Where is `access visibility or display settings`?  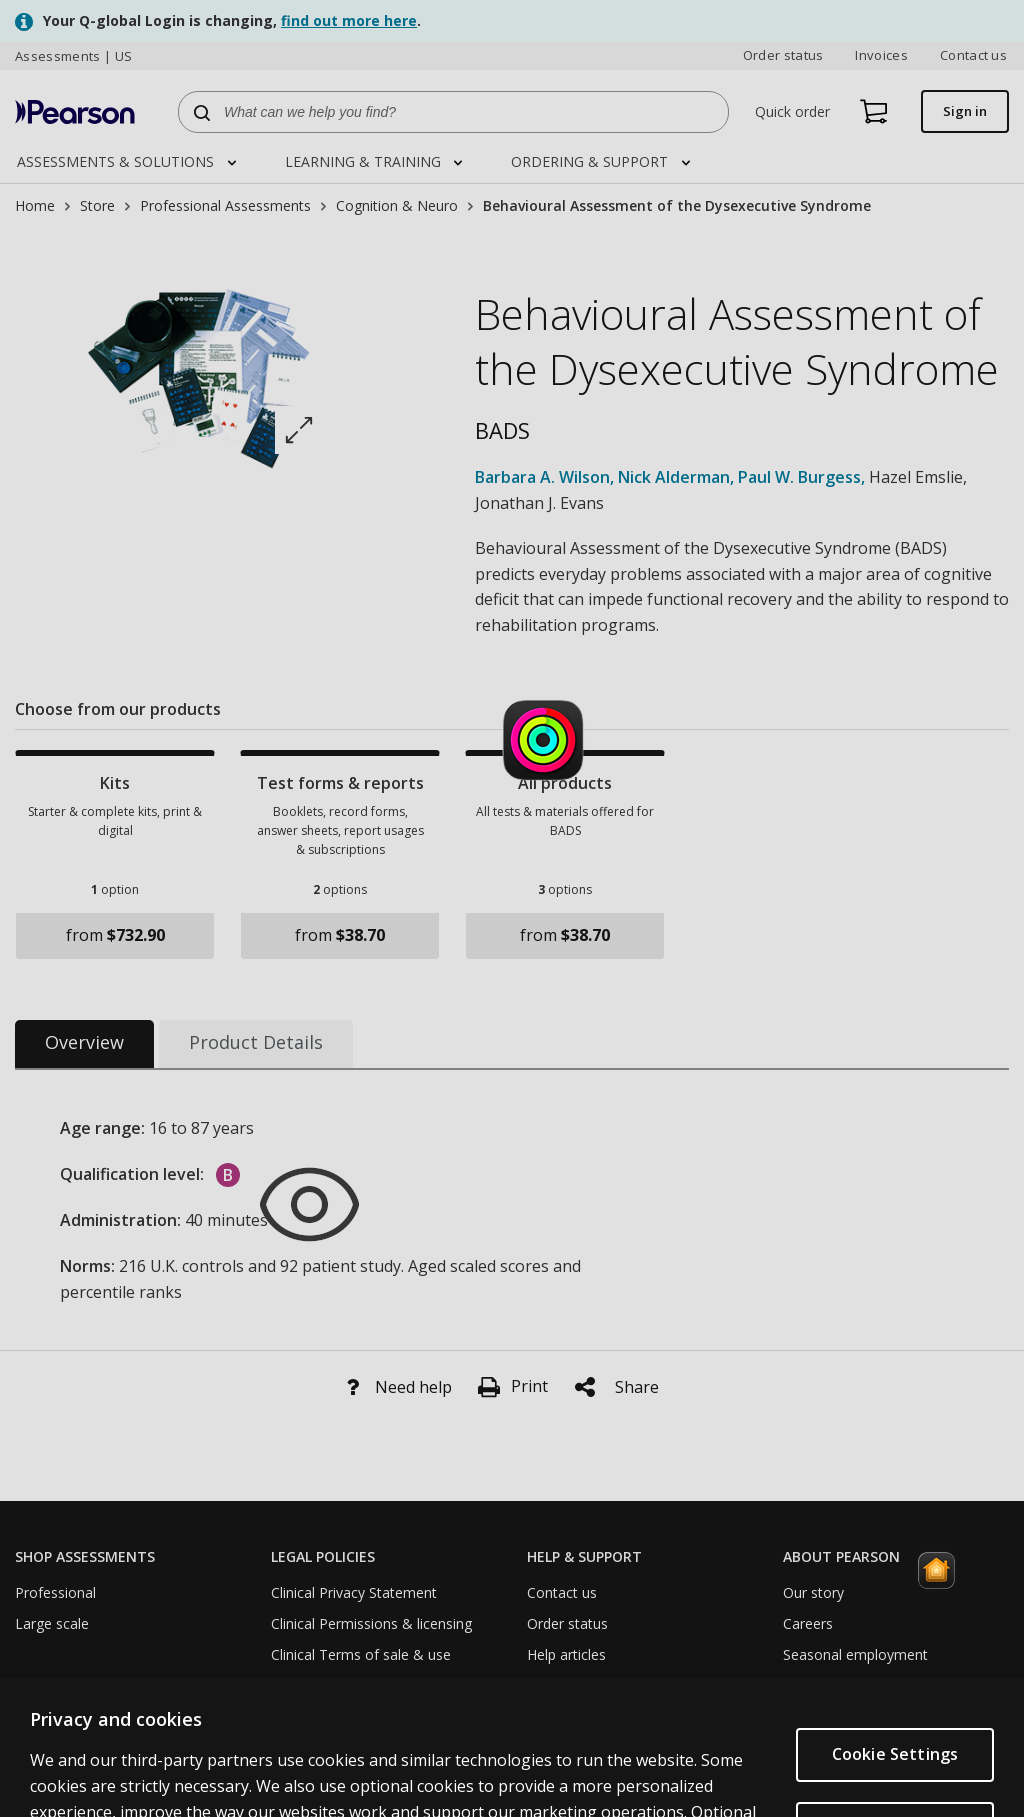 access visibility or display settings is located at coordinates (309, 1204).